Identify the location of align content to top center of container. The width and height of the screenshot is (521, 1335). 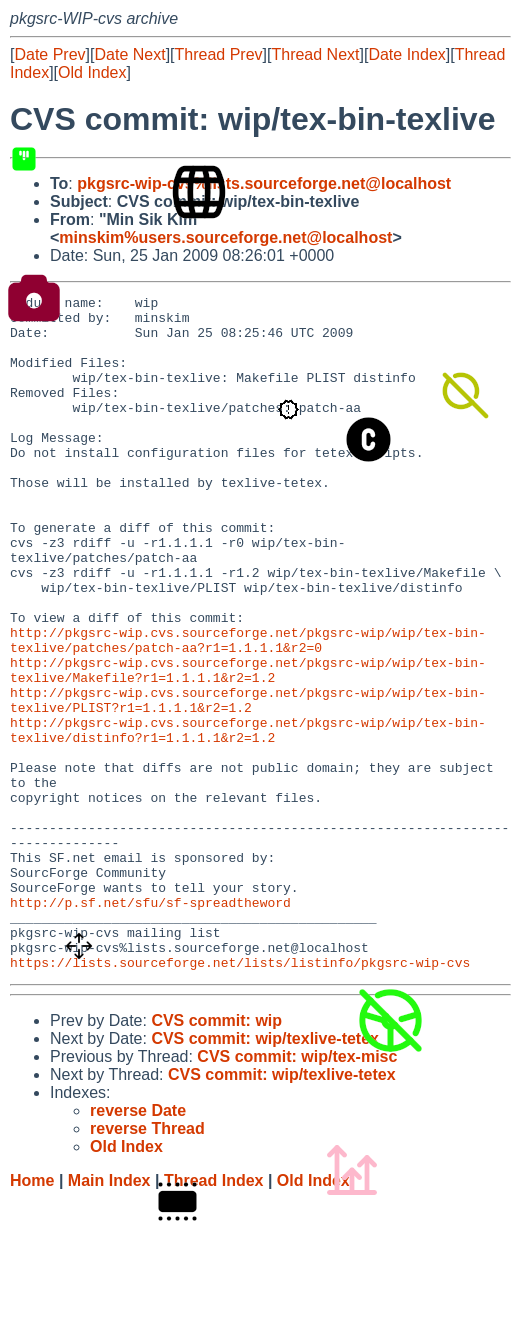
(24, 159).